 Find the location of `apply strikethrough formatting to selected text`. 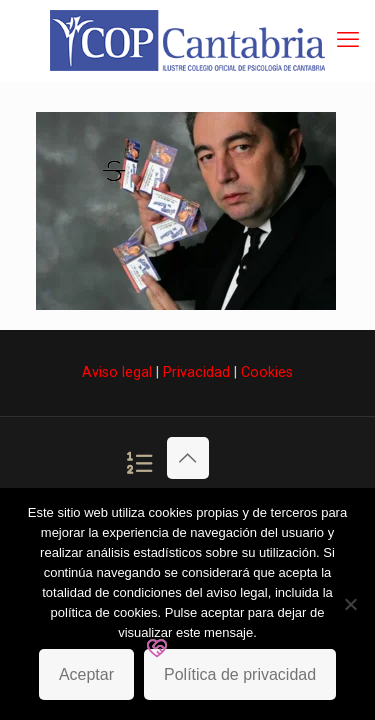

apply strikethrough formatting to selected text is located at coordinates (114, 171).